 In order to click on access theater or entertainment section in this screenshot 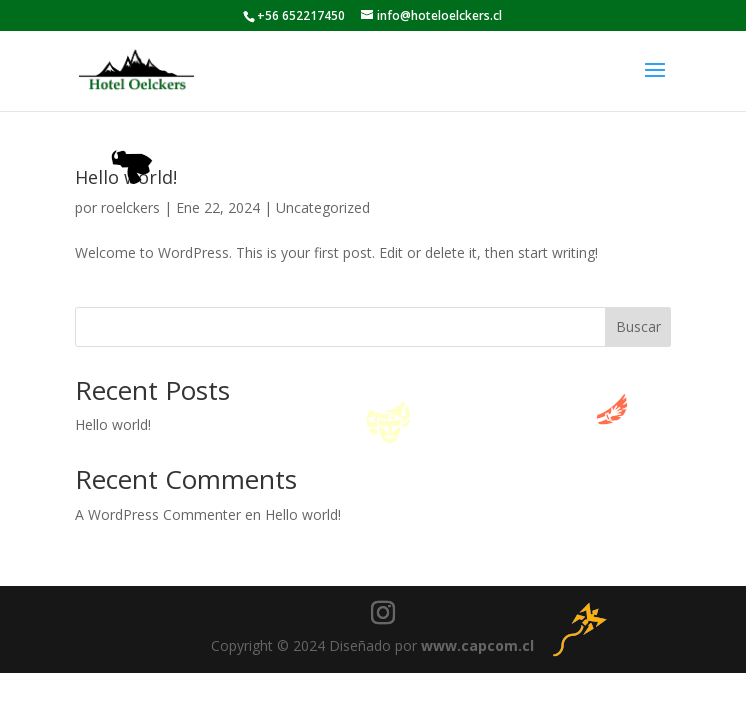, I will do `click(388, 421)`.